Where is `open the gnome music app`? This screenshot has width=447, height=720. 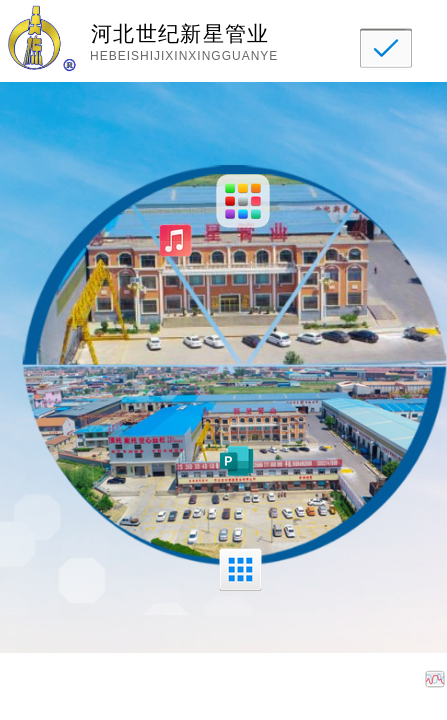 open the gnome music app is located at coordinates (175, 240).